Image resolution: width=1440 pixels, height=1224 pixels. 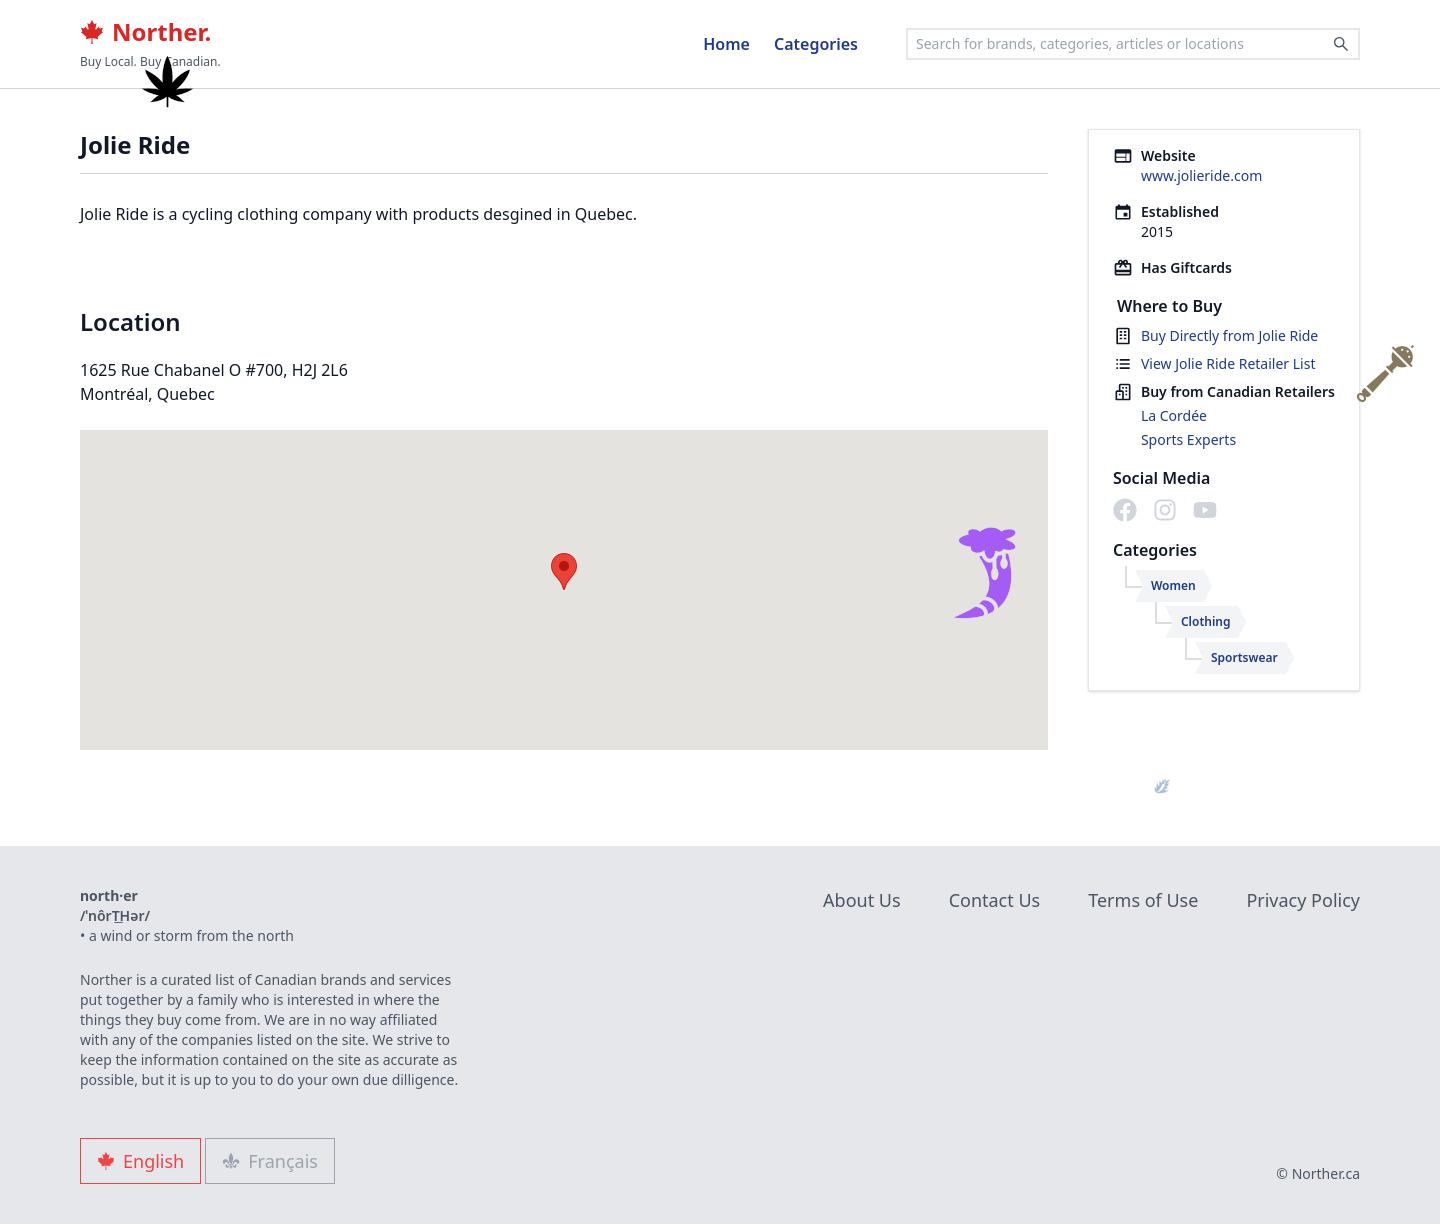 What do you see at coordinates (1162, 786) in the screenshot?
I see `select pimiento or pepper ingredient` at bounding box center [1162, 786].